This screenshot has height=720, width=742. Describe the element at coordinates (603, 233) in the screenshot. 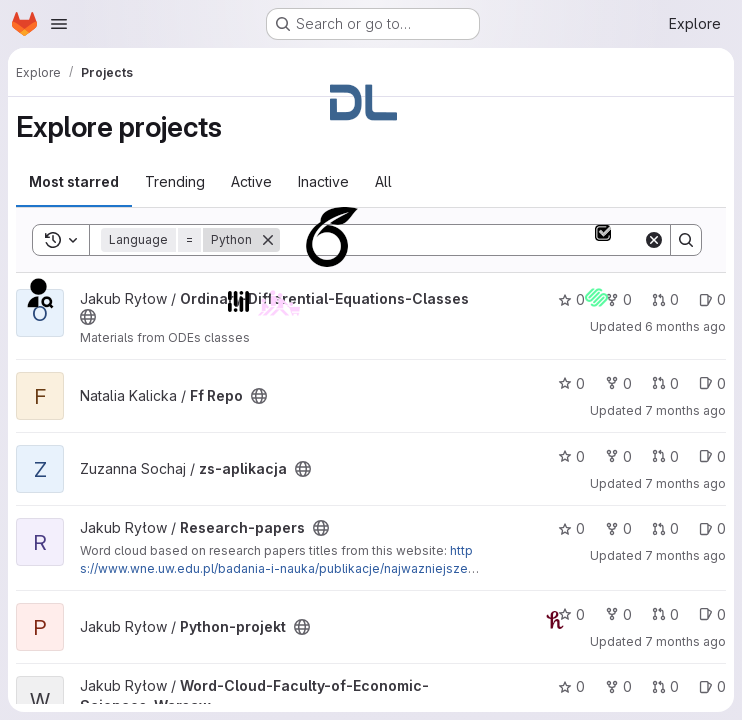

I see `open the trakt app` at that location.